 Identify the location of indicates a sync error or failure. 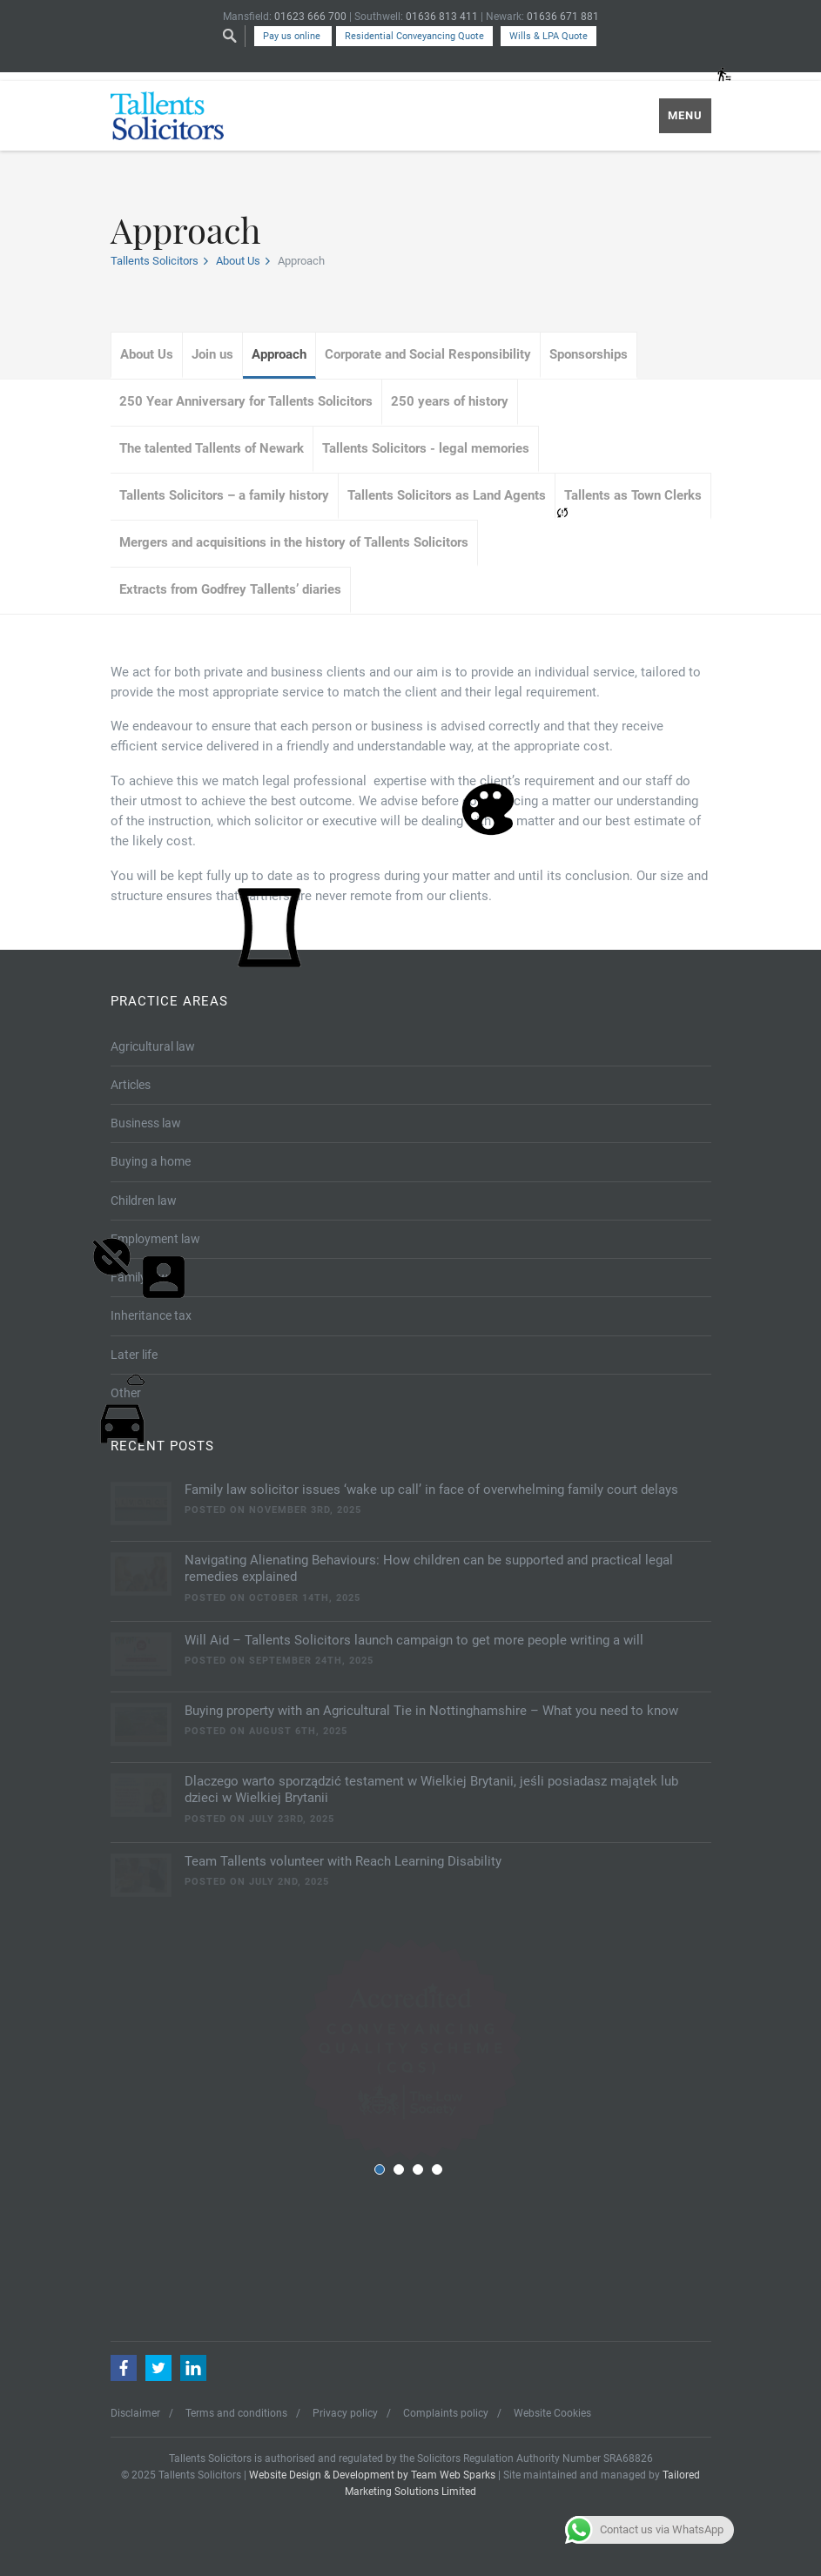
(562, 513).